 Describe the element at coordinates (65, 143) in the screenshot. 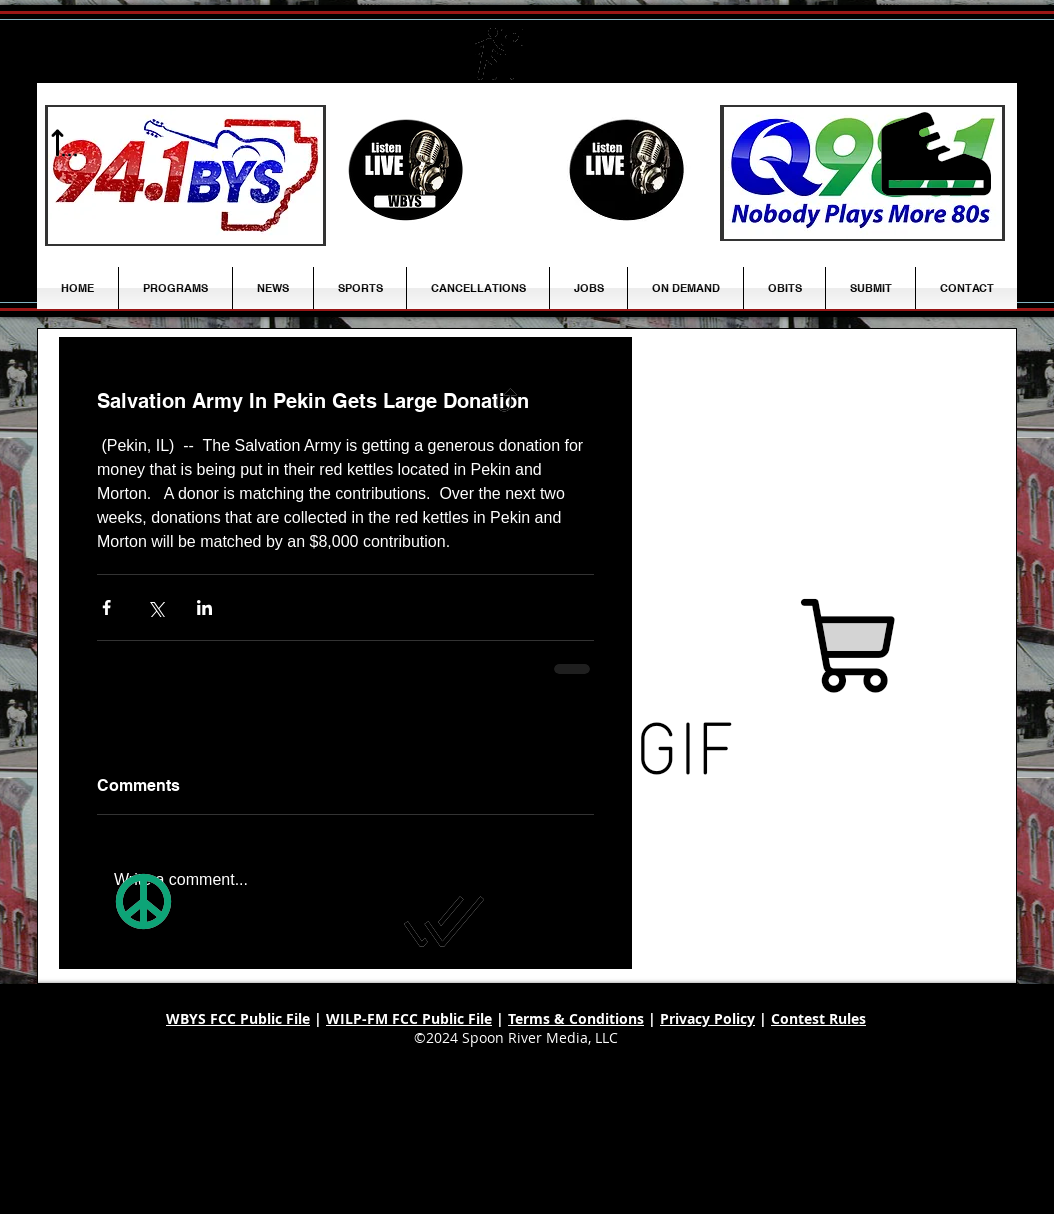

I see `represents the y-axis in a chart or graph` at that location.